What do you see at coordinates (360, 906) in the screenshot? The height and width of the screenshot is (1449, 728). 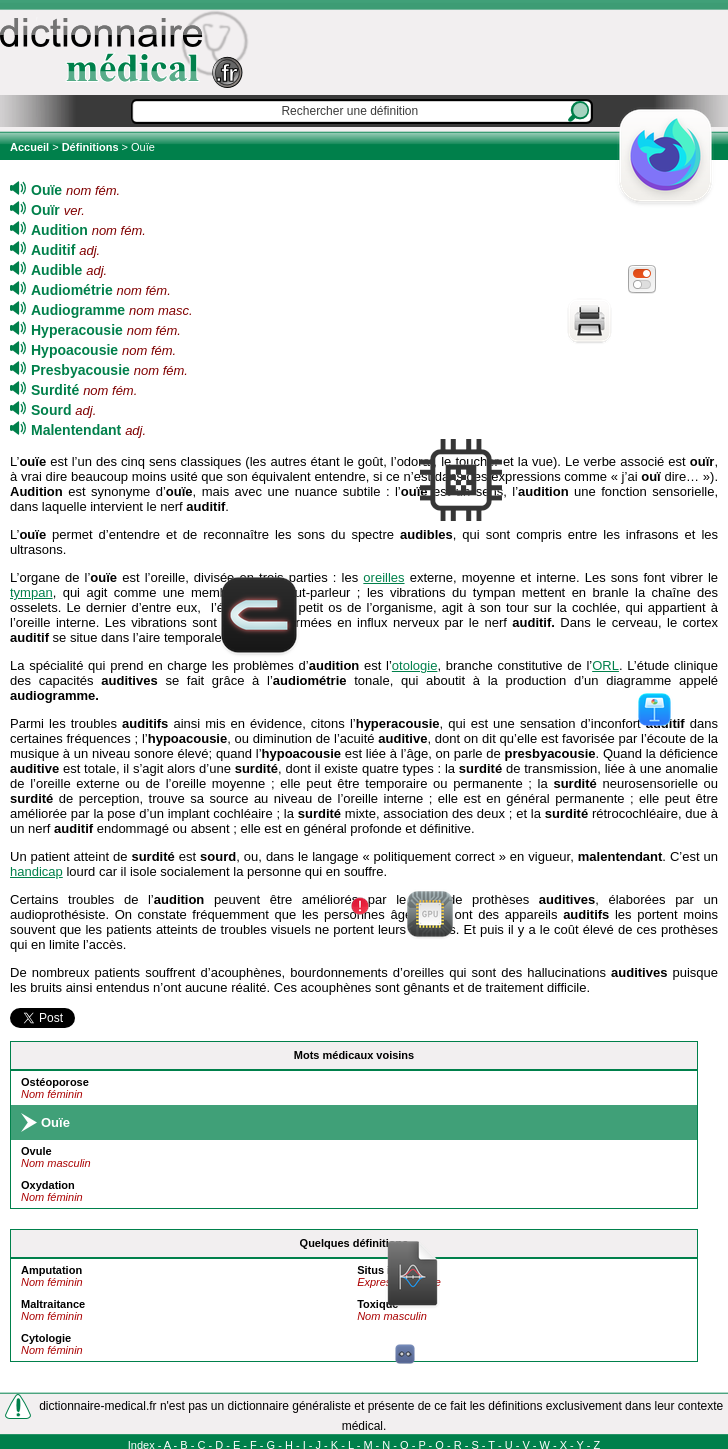 I see `report a system error or crash` at bounding box center [360, 906].